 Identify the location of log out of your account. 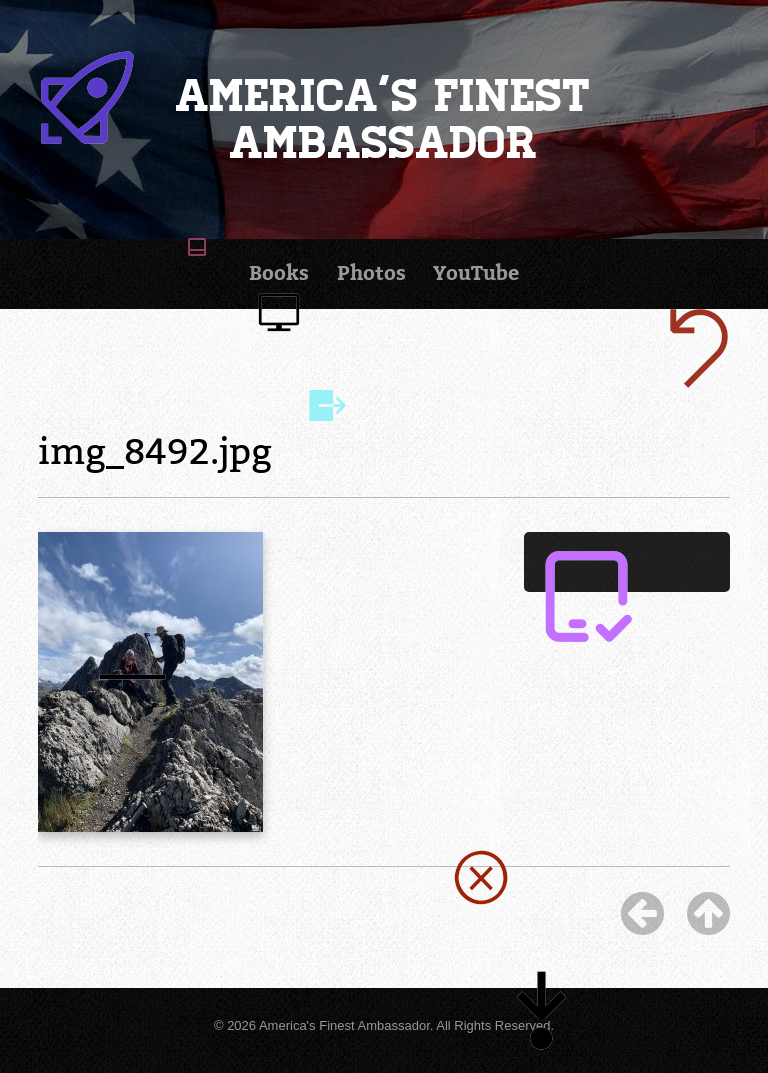
(327, 405).